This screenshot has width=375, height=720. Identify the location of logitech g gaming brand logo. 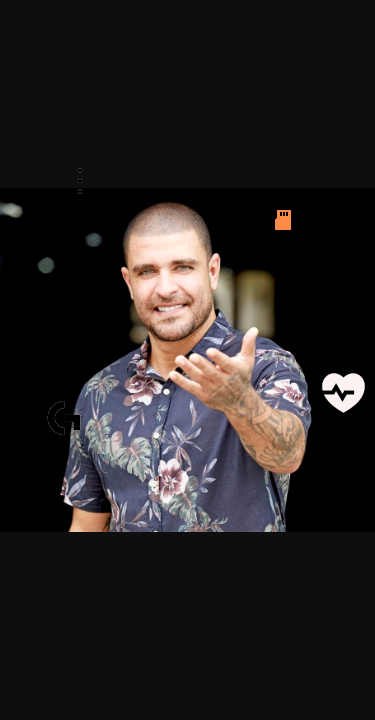
(64, 418).